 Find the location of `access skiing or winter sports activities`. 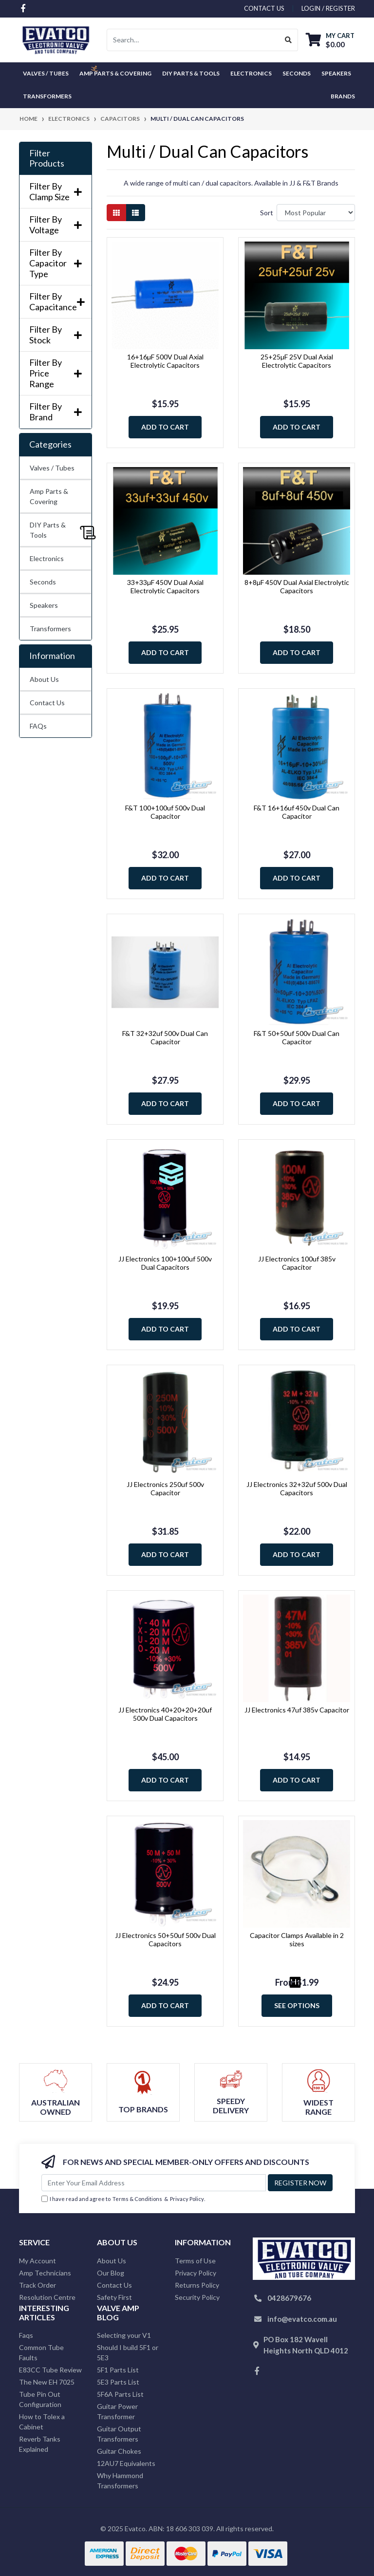

access skiing or winter sports activities is located at coordinates (94, 69).